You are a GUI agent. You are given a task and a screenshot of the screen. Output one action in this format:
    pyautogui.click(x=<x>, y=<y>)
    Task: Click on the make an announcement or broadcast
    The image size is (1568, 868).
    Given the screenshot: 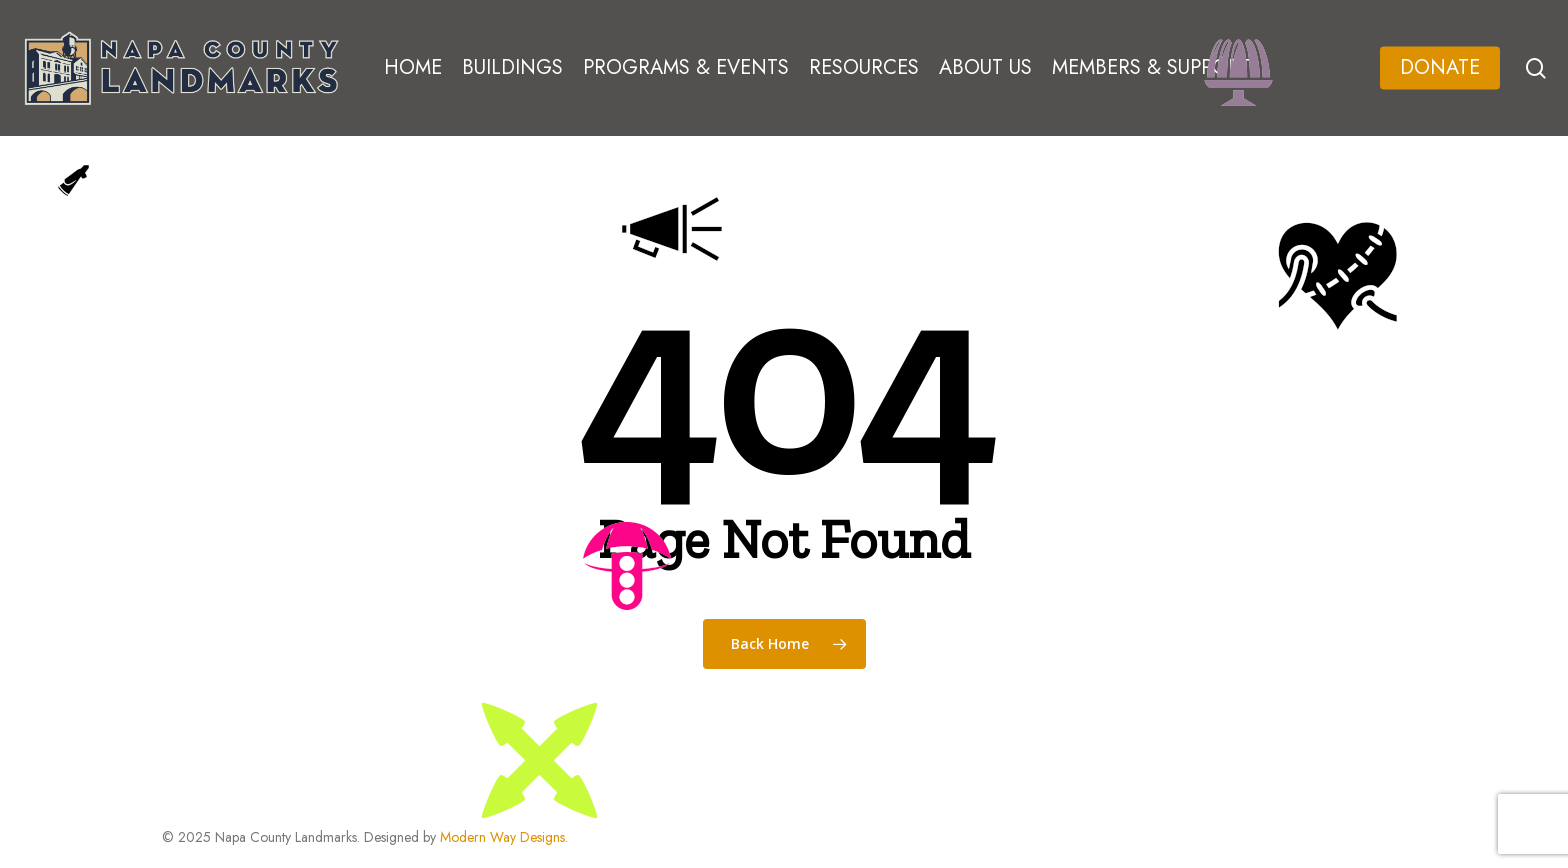 What is the action you would take?
    pyautogui.click(x=673, y=229)
    